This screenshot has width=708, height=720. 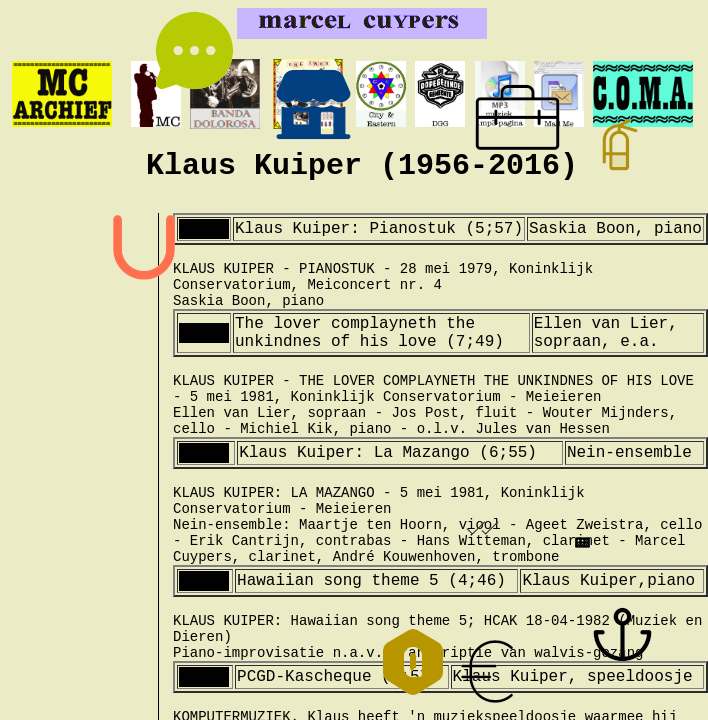 I want to click on open chat or messaging, so click(x=194, y=50).